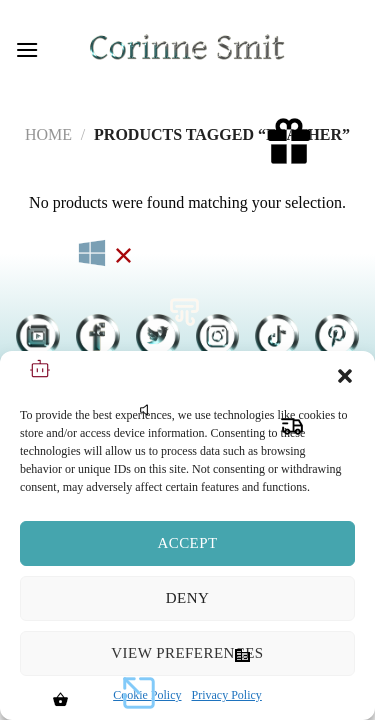 This screenshot has height=720, width=375. I want to click on mute audio or sound, so click(144, 410).